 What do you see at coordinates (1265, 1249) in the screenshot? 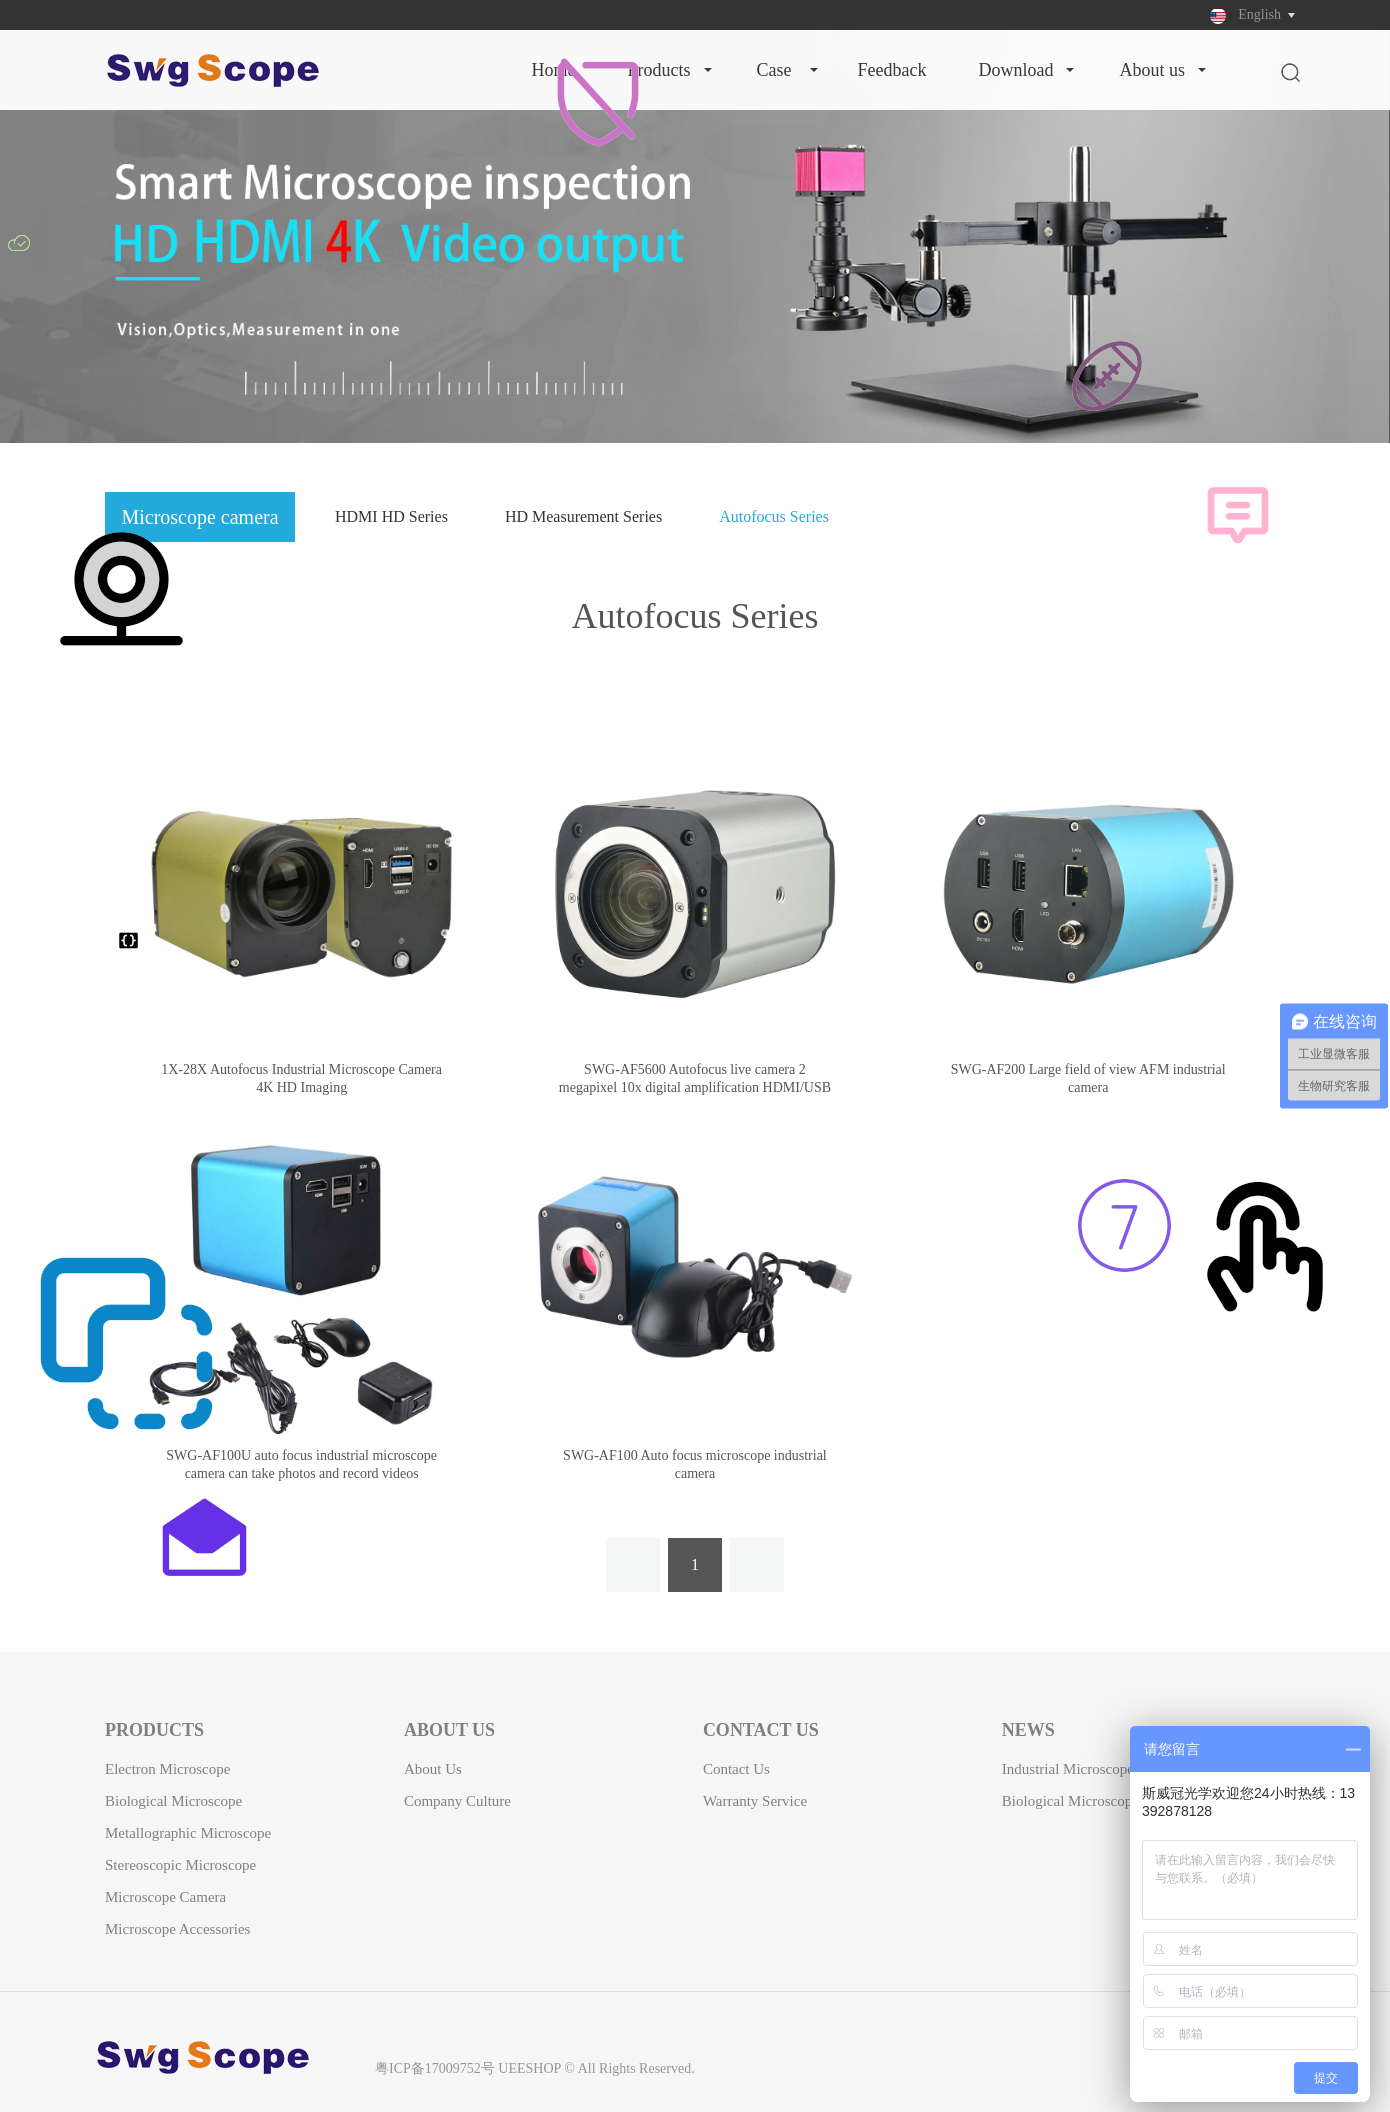
I see `tap to interact with this element` at bounding box center [1265, 1249].